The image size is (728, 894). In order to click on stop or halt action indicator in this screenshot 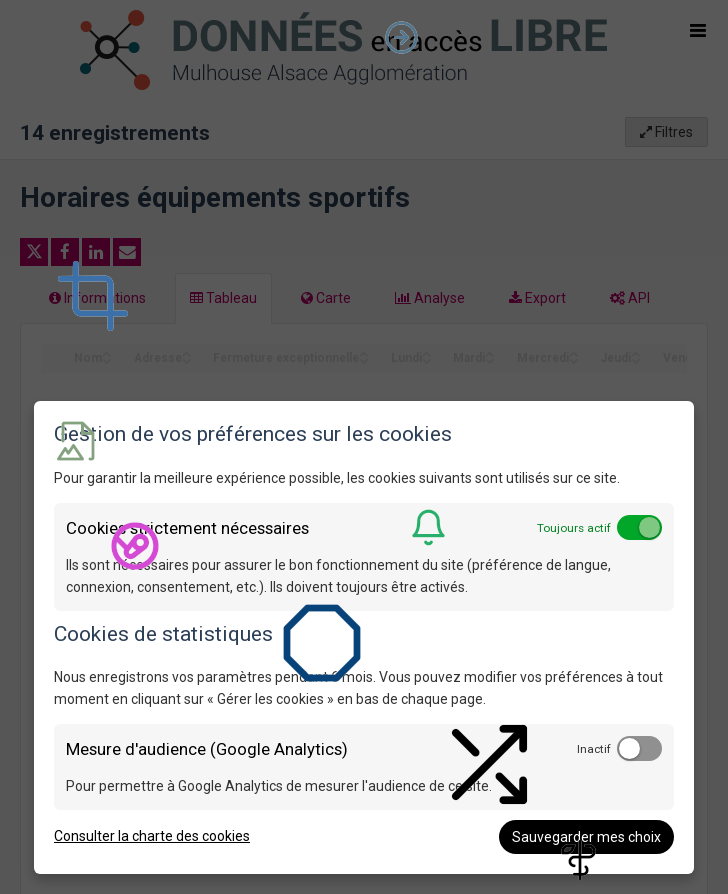, I will do `click(322, 643)`.